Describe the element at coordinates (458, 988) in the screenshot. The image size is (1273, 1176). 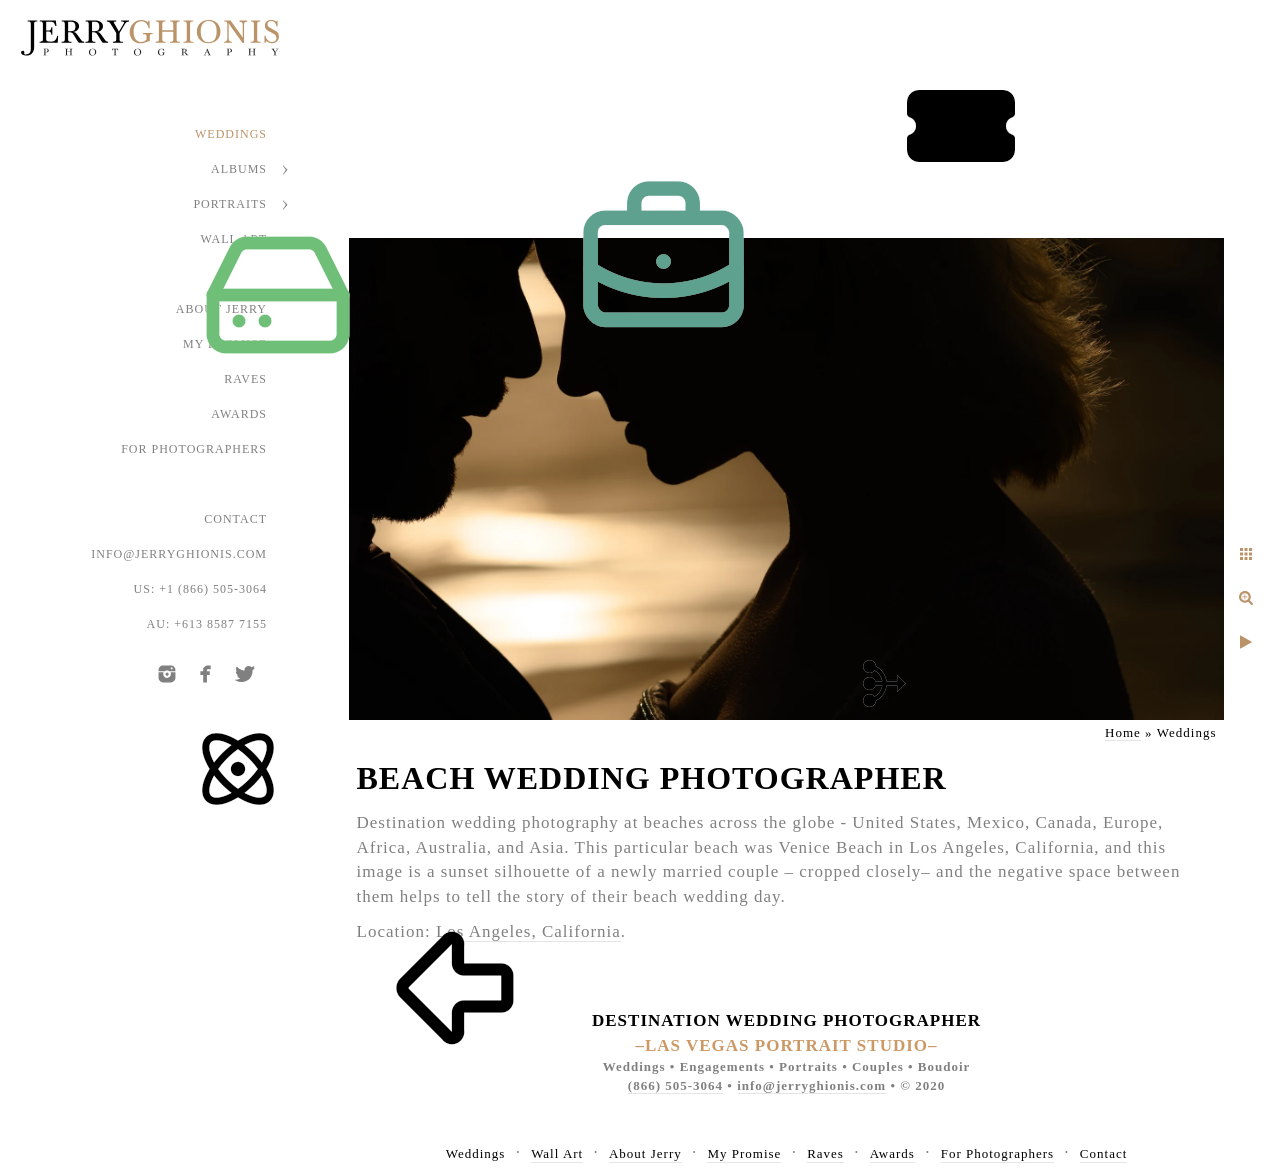
I see `go back to the previous screen` at that location.